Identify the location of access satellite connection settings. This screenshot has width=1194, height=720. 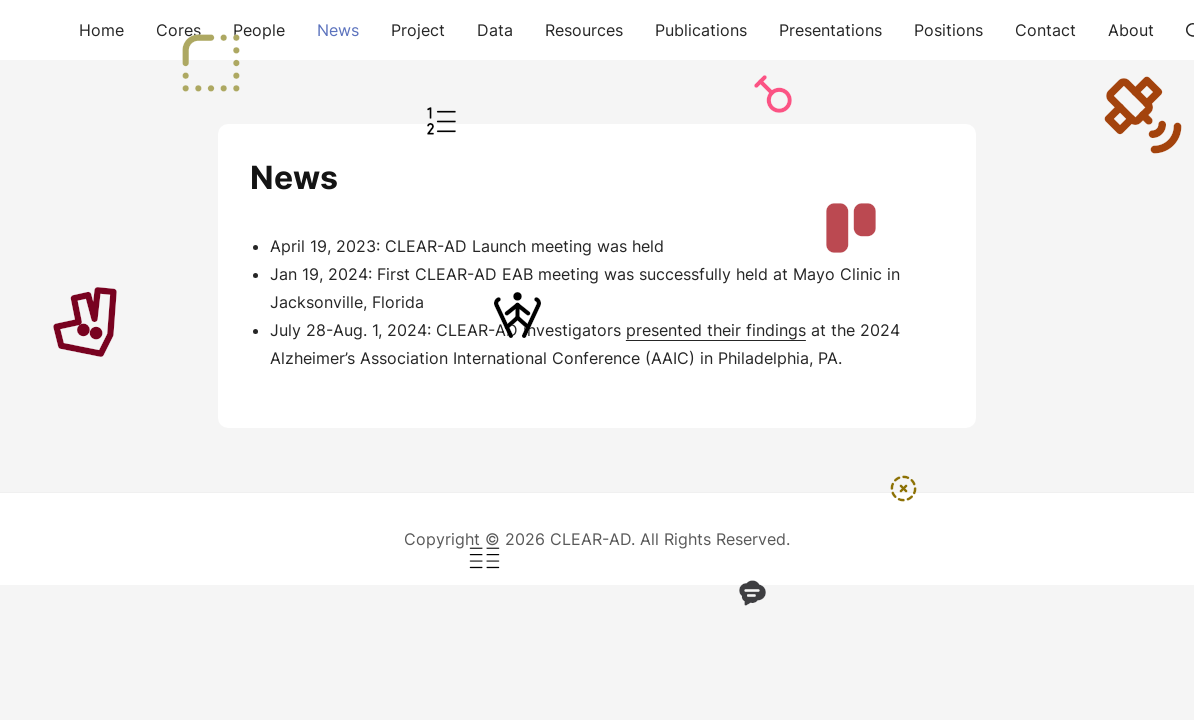
(1143, 115).